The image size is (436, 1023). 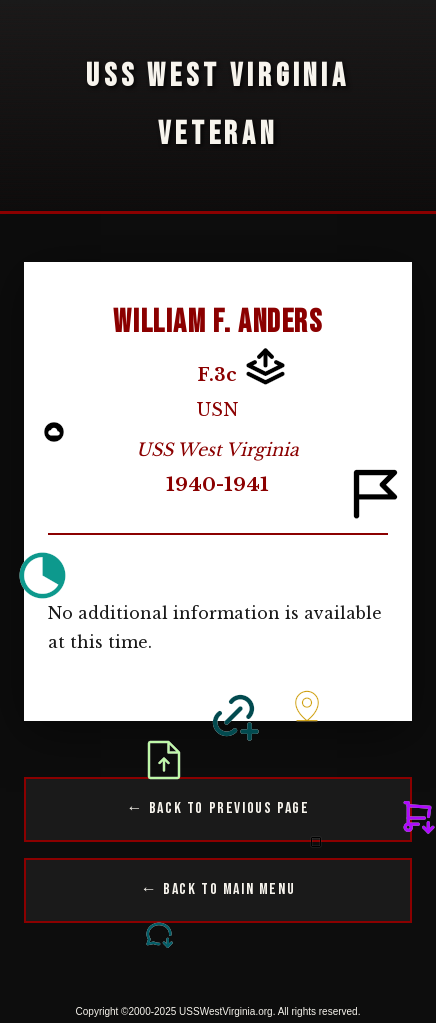 I want to click on upload a file, so click(x=164, y=760).